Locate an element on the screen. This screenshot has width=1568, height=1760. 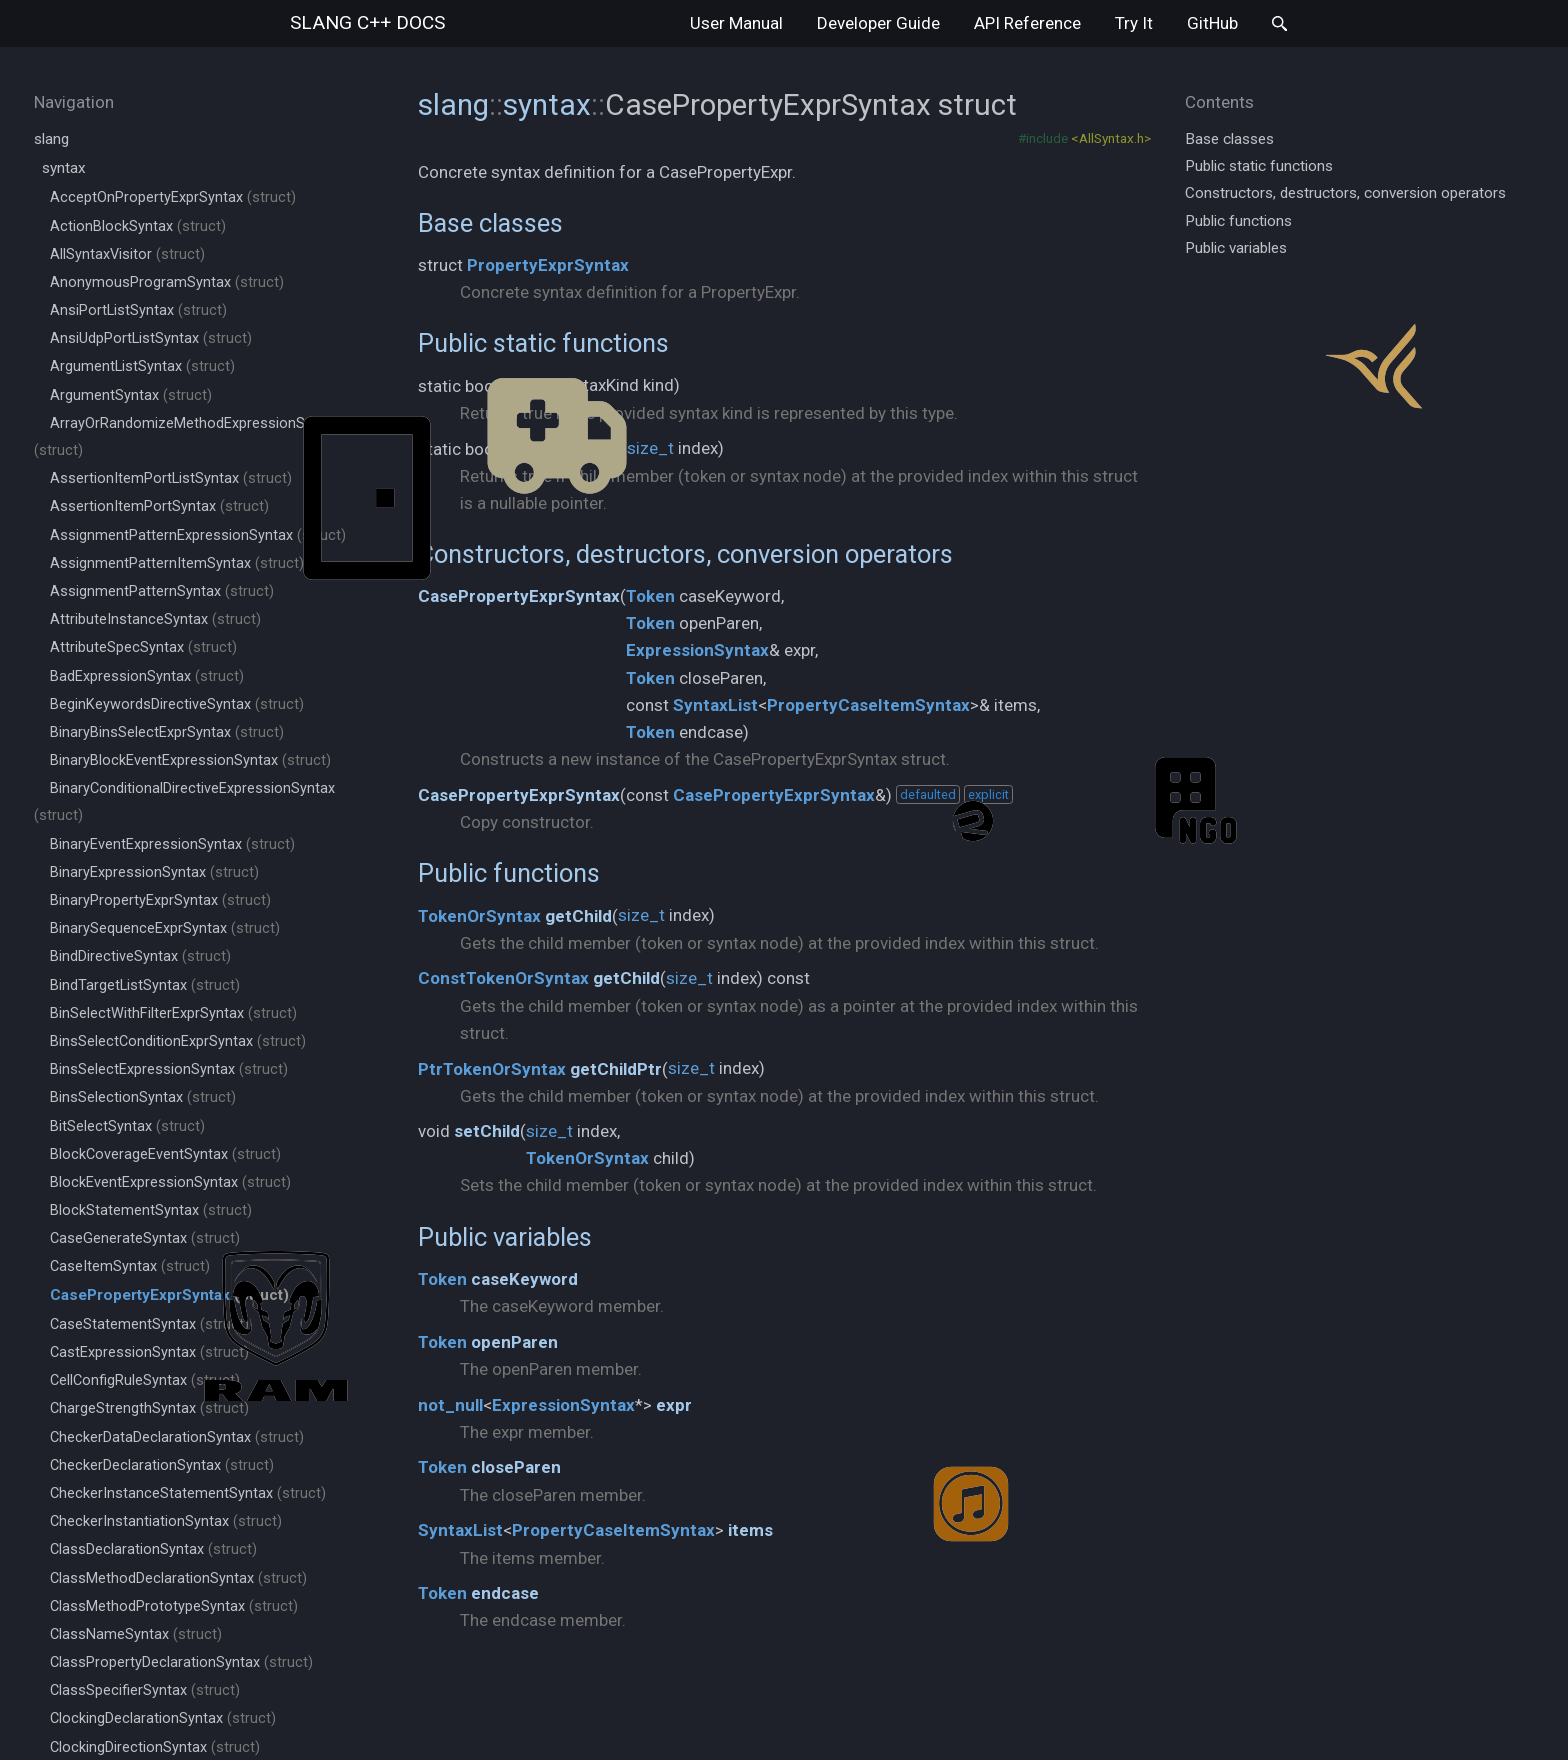
RAM trucks brand logo is located at coordinates (276, 1326).